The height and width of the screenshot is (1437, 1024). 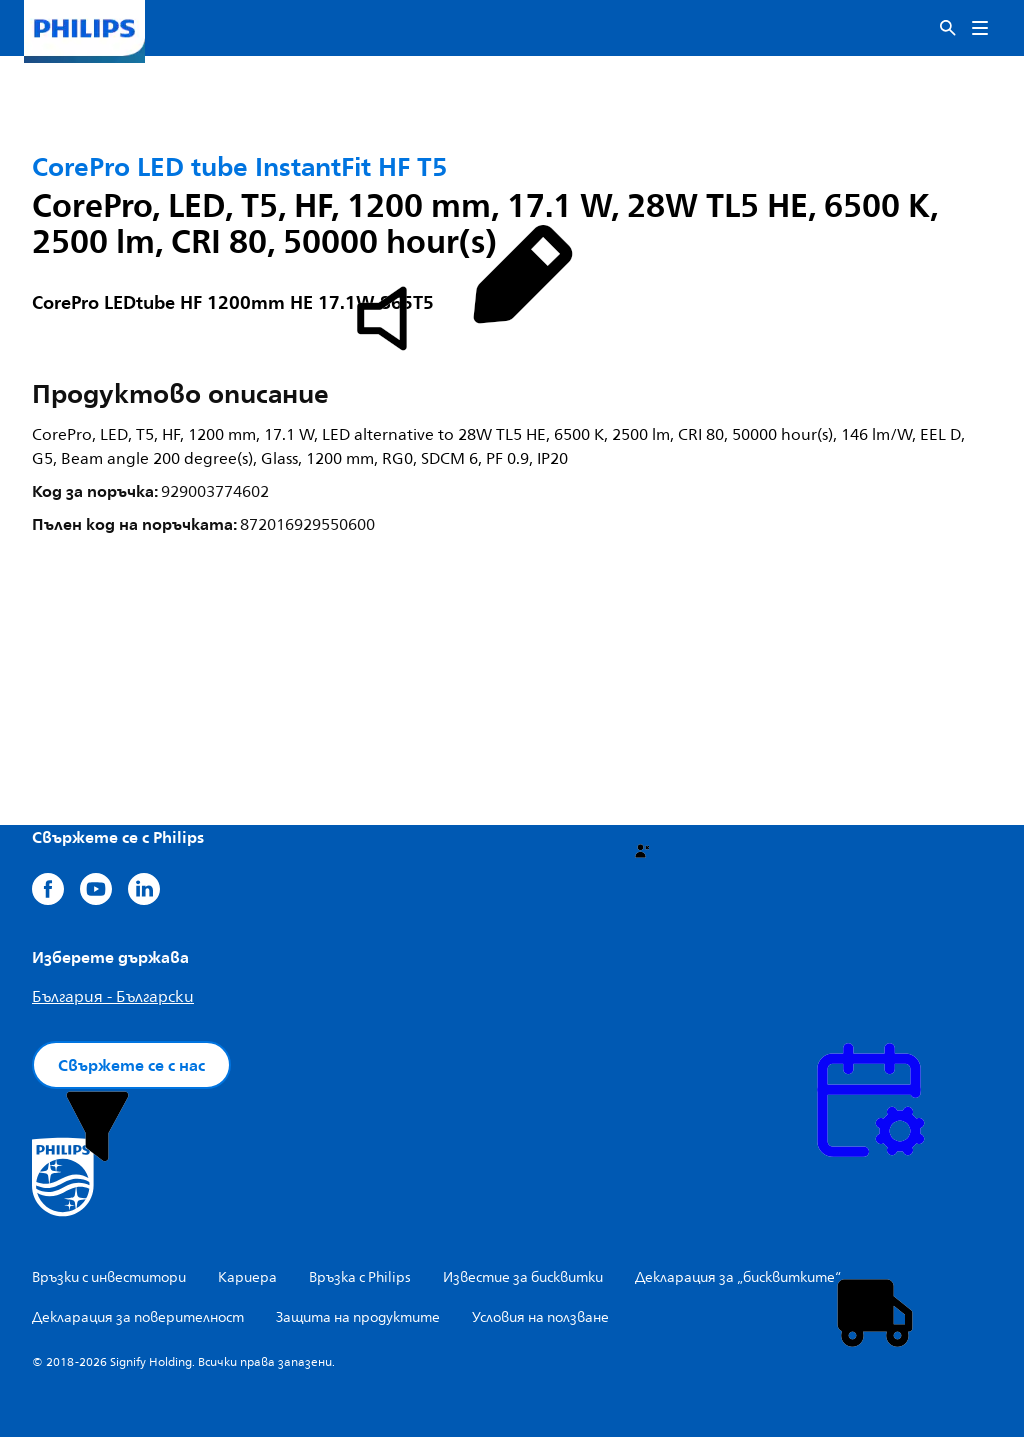 I want to click on filter results or content, so click(x=97, y=1122).